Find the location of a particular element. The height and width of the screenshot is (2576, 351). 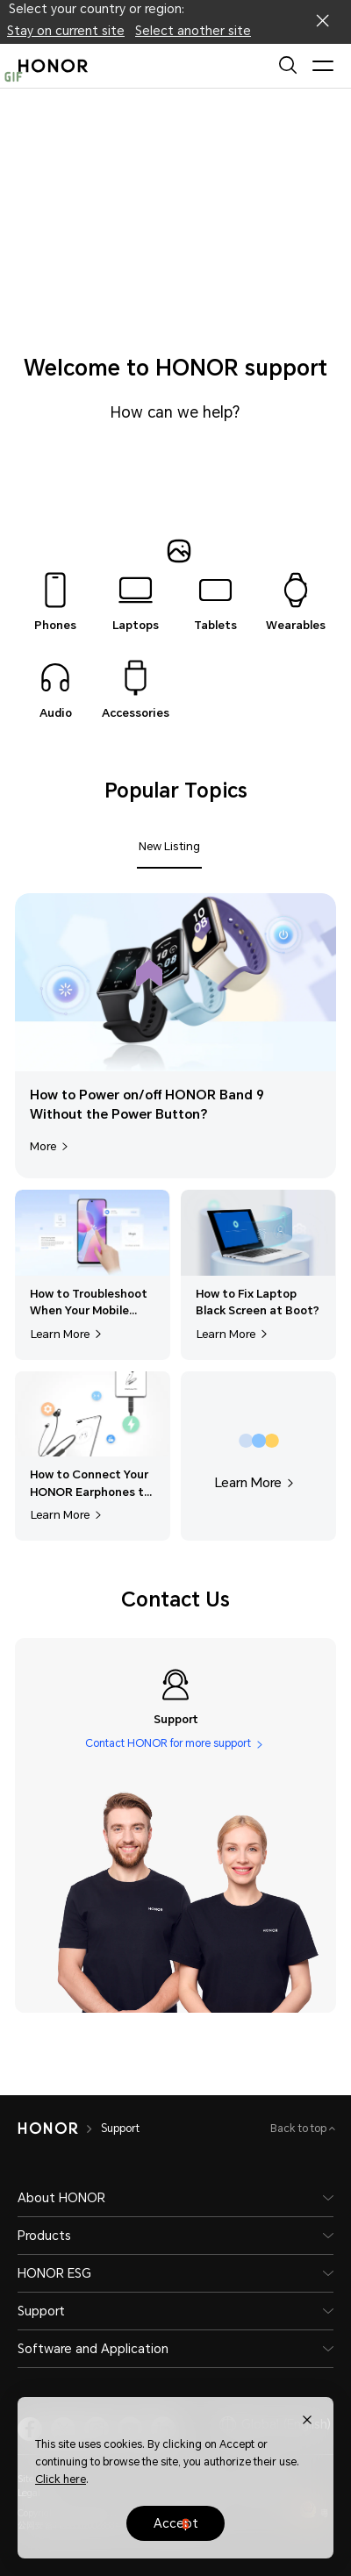

insert a gif into your message is located at coordinates (13, 76).